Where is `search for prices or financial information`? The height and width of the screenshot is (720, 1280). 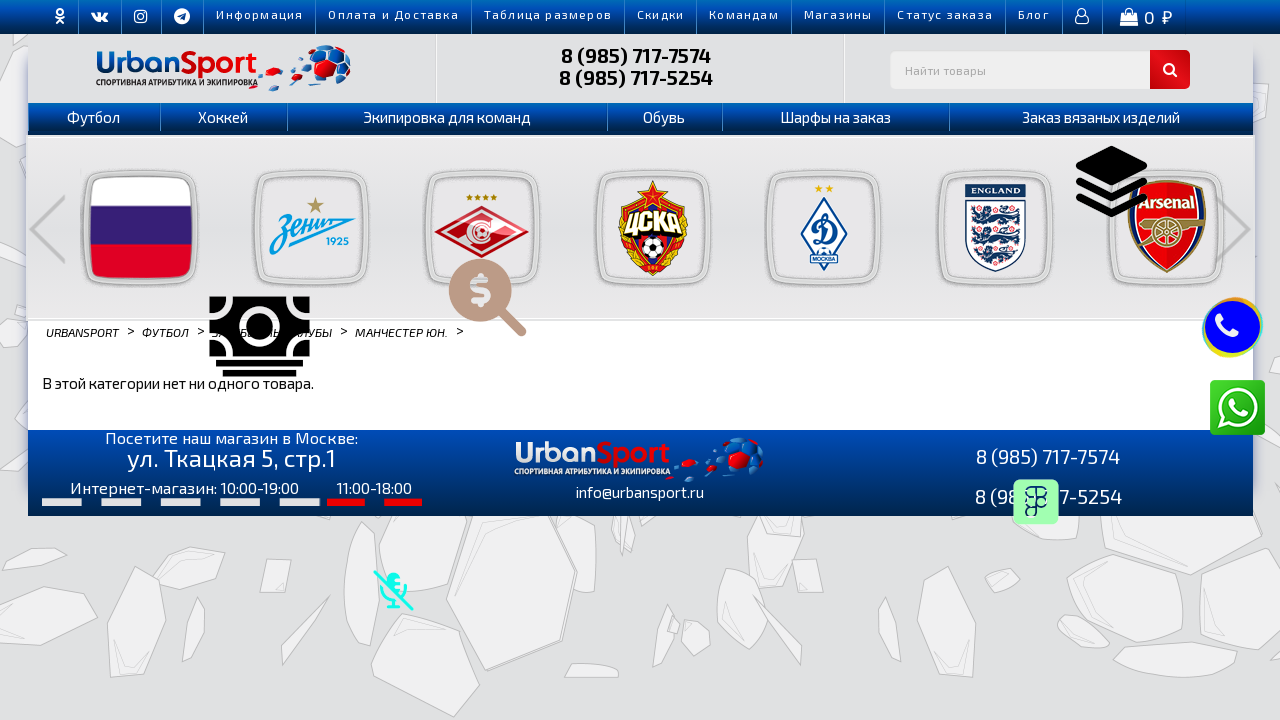 search for prices or financial information is located at coordinates (487, 297).